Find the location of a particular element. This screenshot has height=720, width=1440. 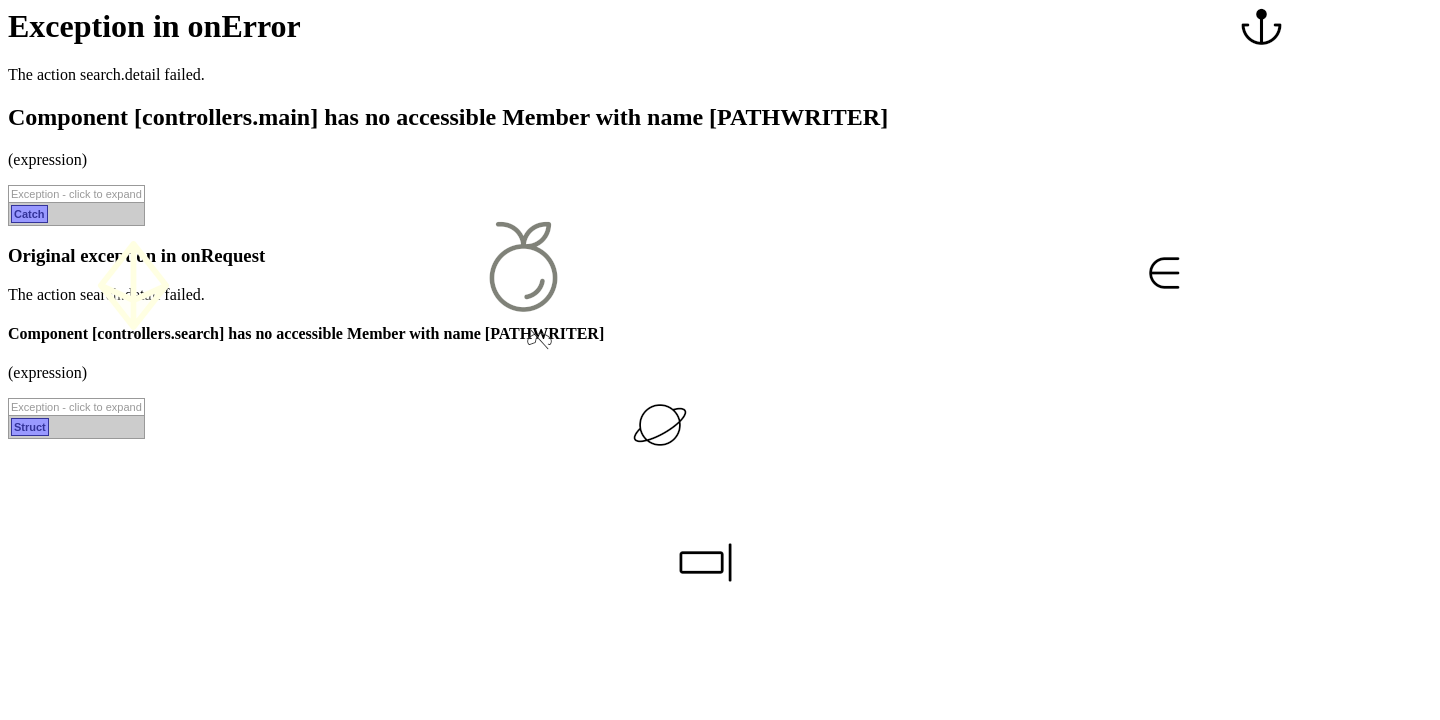

explore global or worldwide content is located at coordinates (660, 425).